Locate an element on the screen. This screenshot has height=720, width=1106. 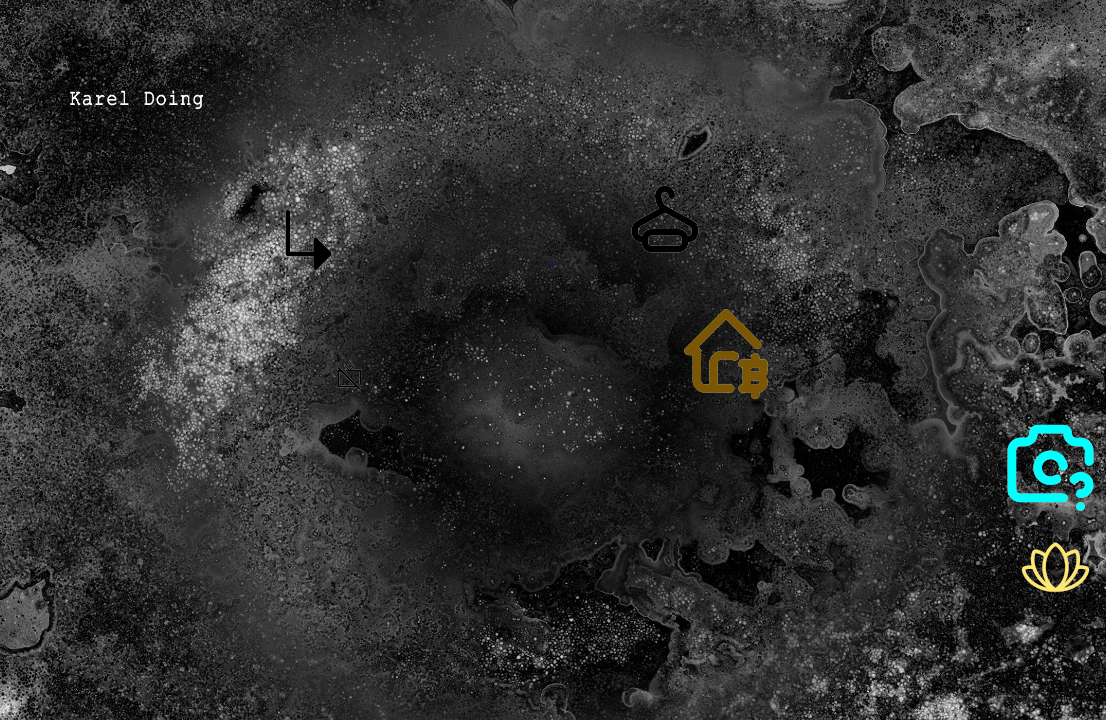
access wardrobe or clothing options is located at coordinates (665, 219).